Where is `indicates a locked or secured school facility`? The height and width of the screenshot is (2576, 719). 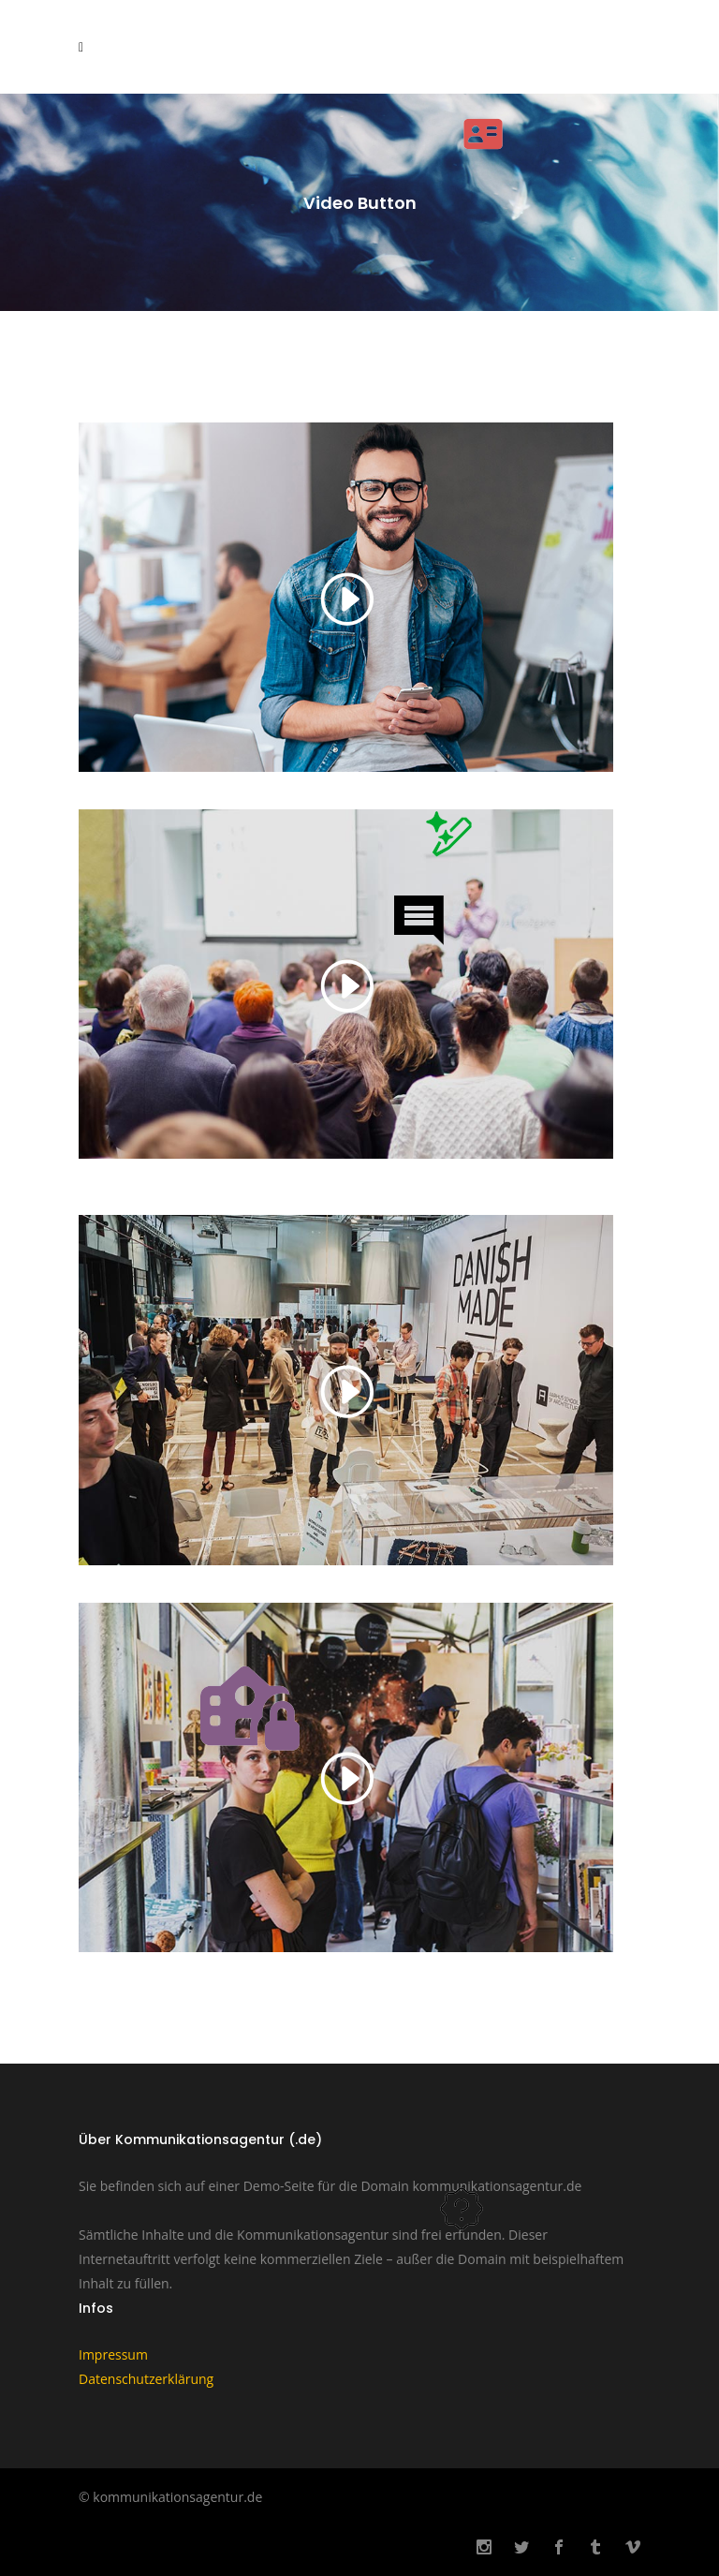
indicates a locked or secured school facility is located at coordinates (250, 1706).